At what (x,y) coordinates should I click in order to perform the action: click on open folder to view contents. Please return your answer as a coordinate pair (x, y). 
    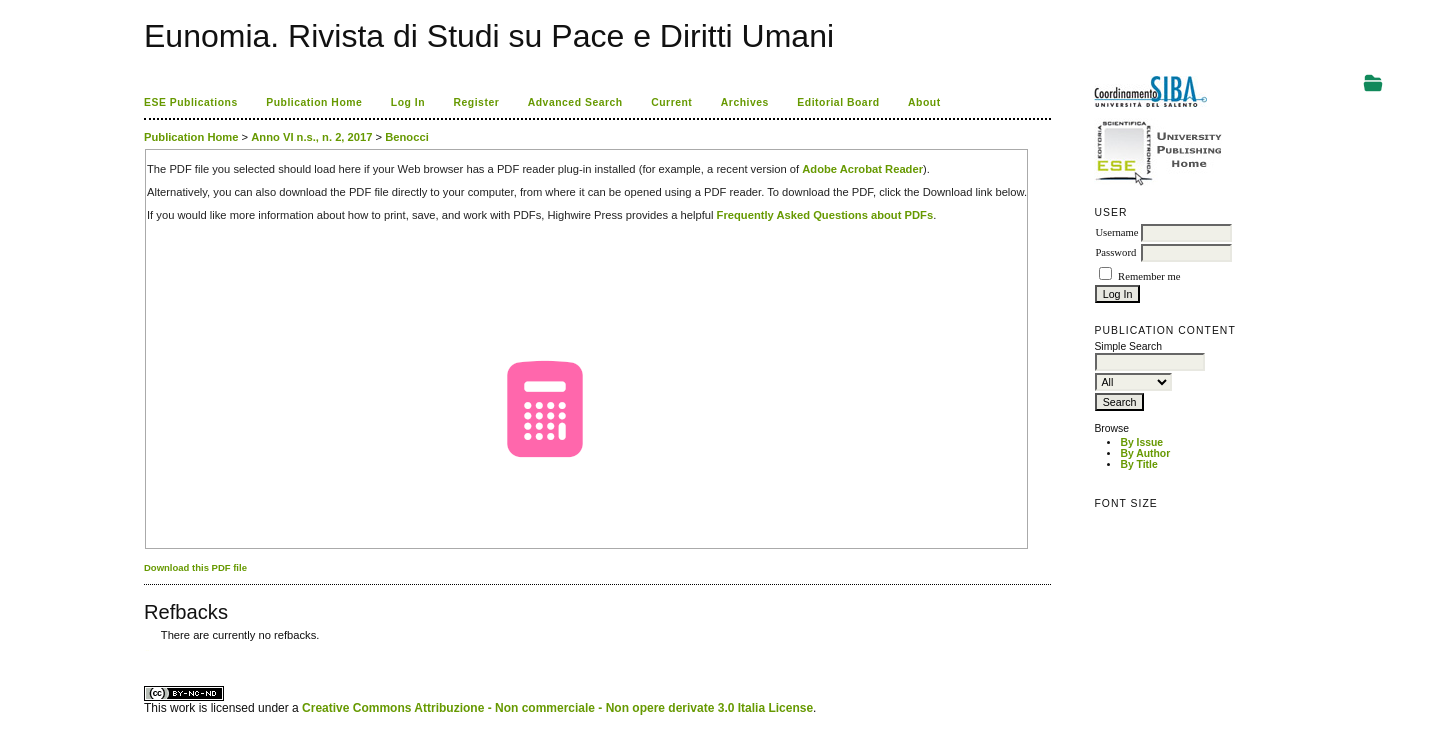
    Looking at the image, I should click on (1373, 83).